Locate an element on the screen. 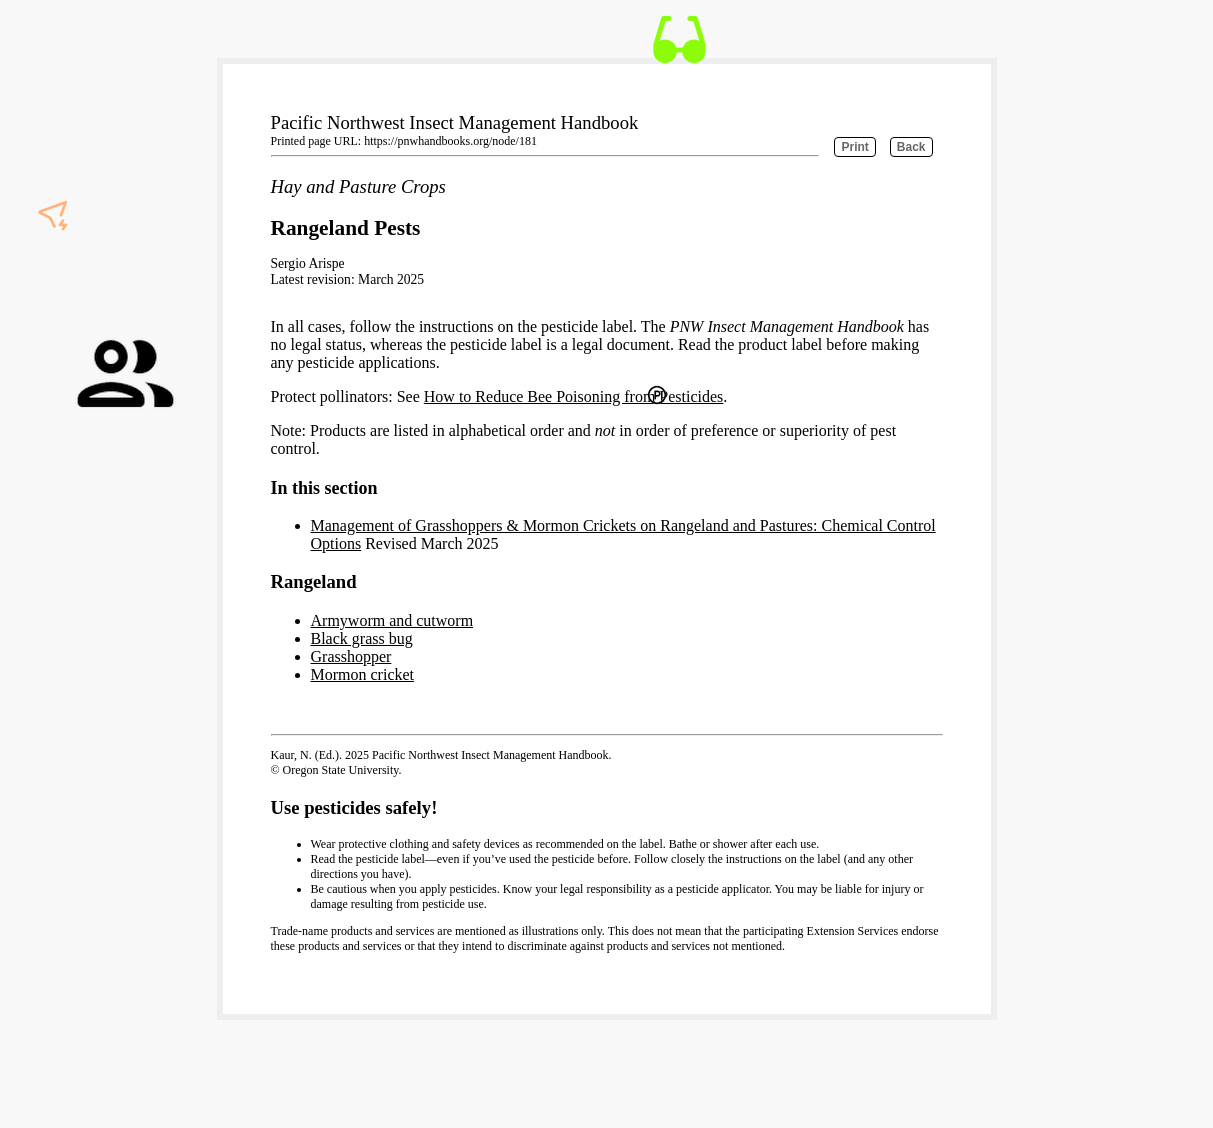  view reading mode or accessibility options is located at coordinates (679, 39).